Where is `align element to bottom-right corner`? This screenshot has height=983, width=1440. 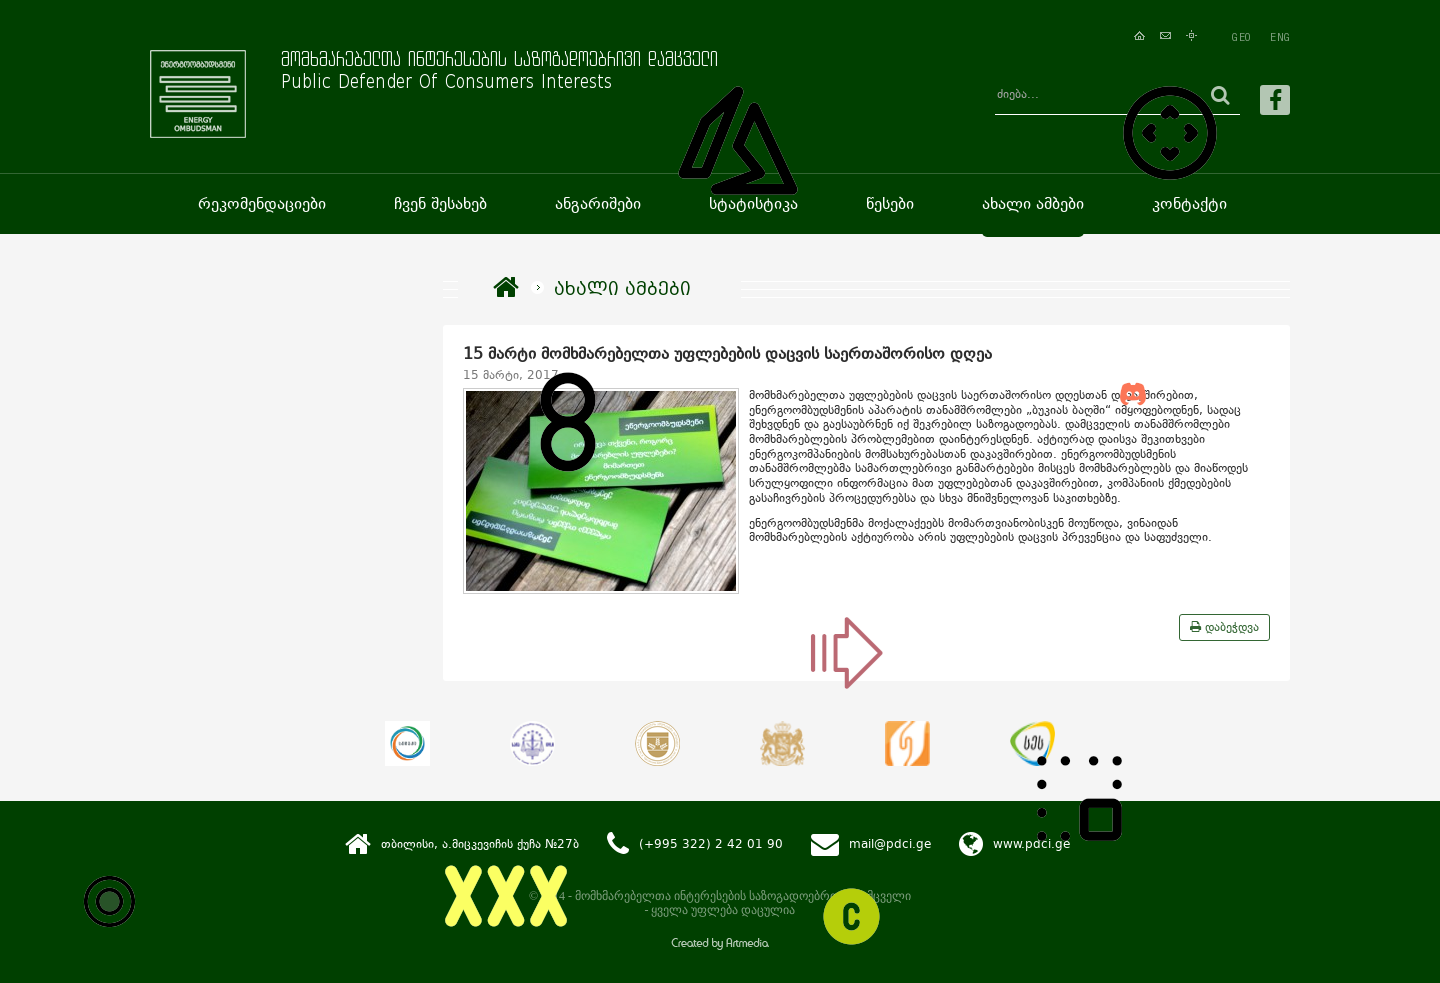 align element to bottom-right corner is located at coordinates (1079, 798).